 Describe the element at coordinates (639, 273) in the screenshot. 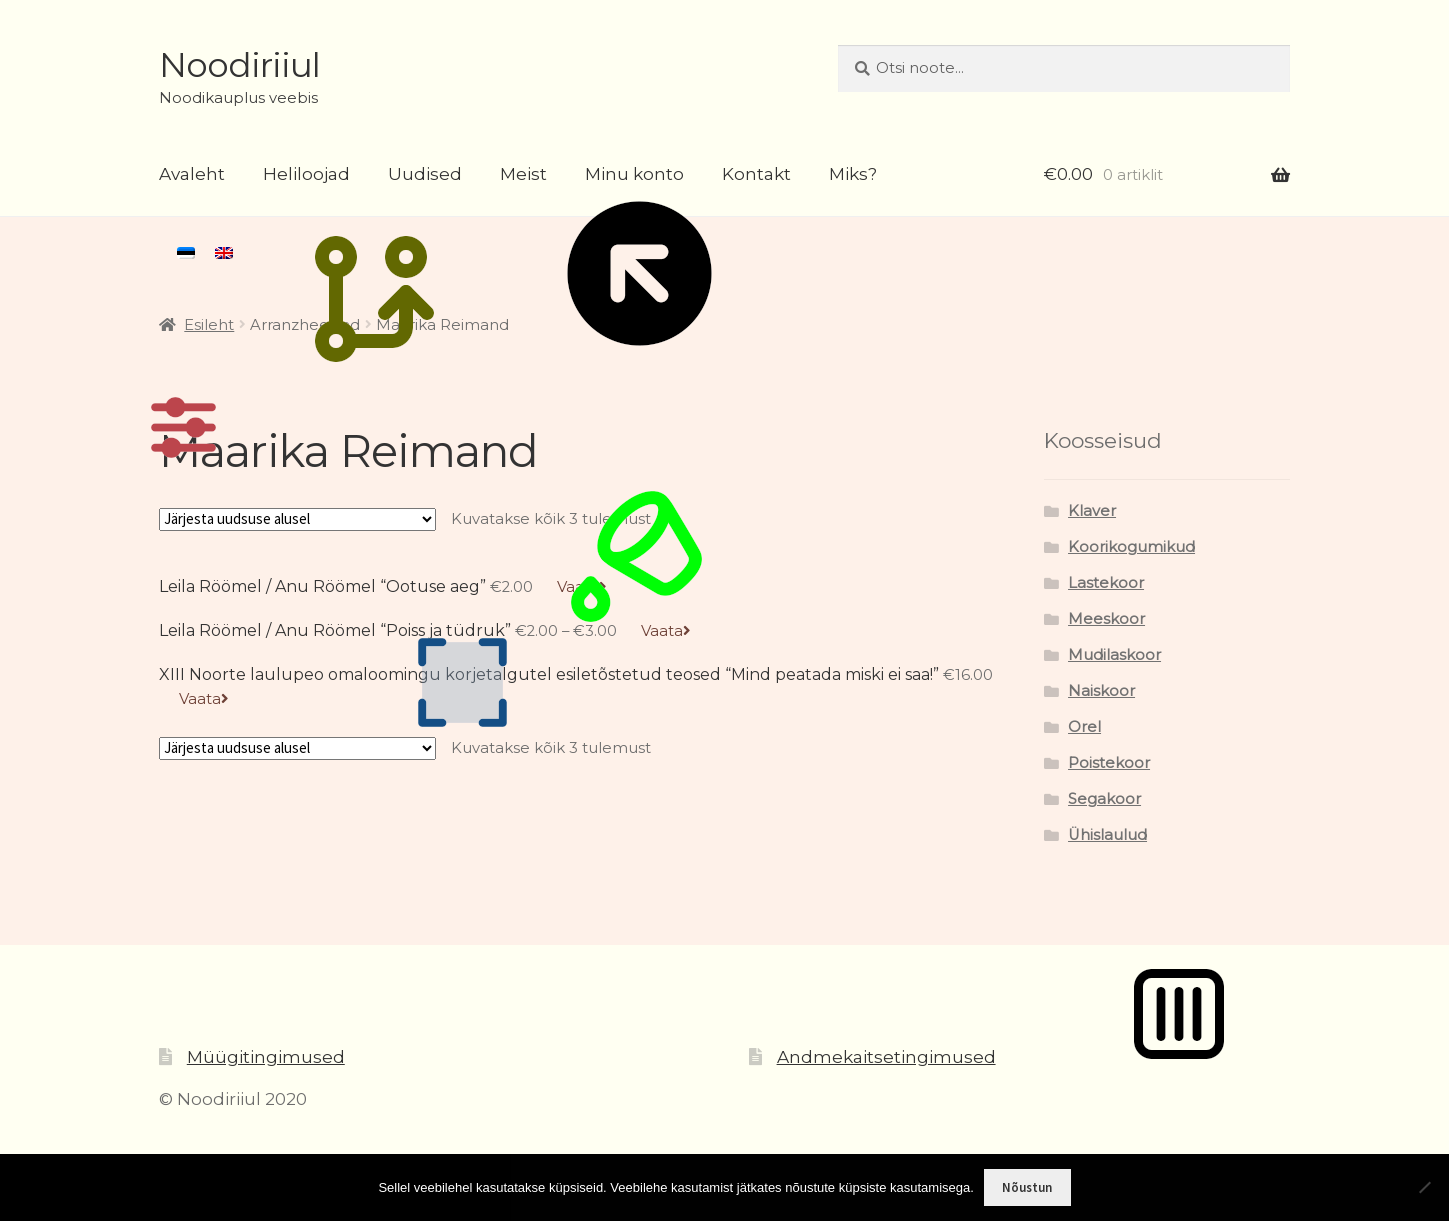

I see `navigate back to previous screen` at that location.